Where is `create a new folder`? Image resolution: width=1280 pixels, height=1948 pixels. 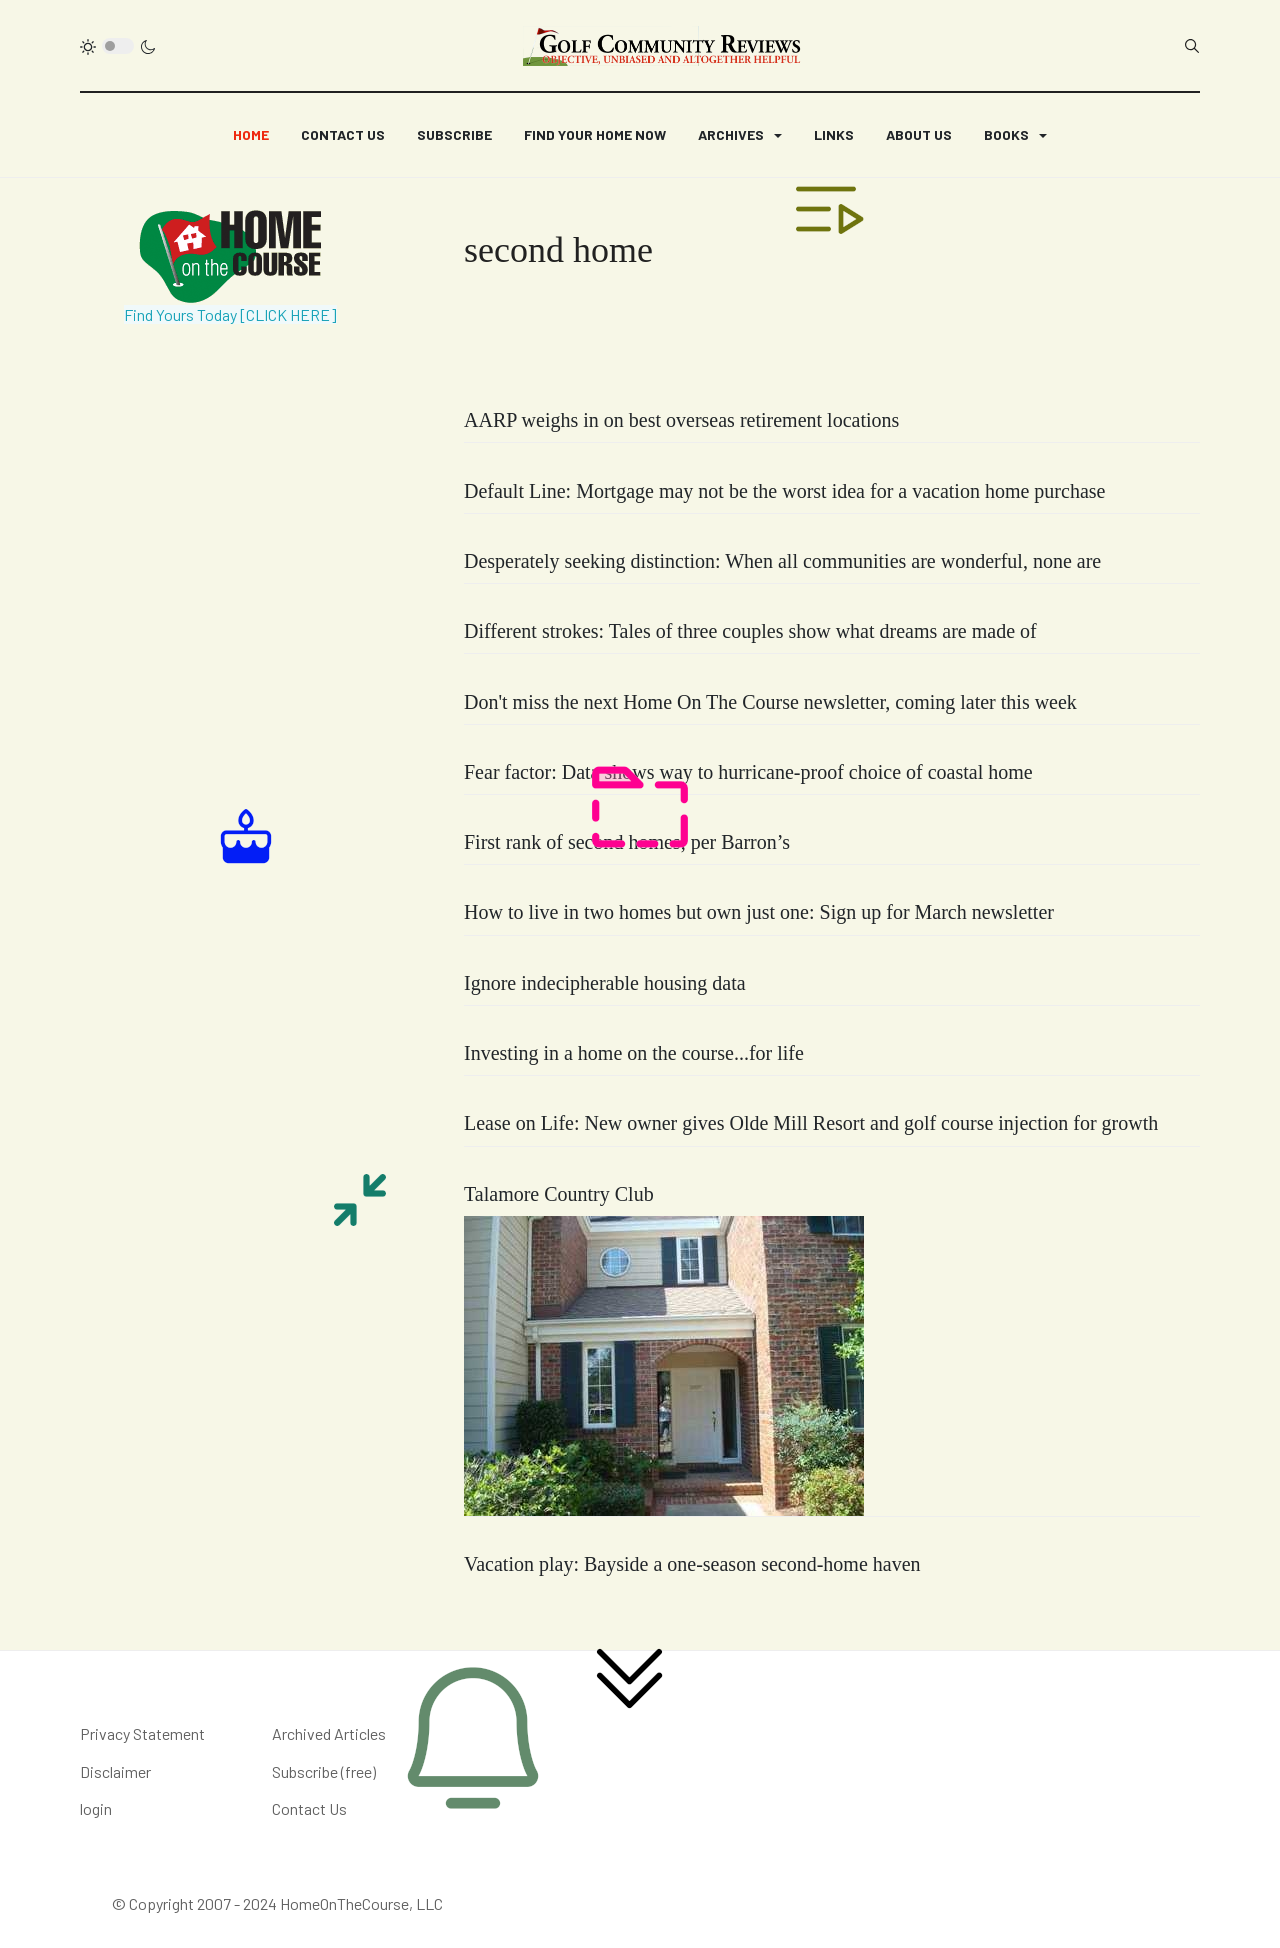
create a new folder is located at coordinates (640, 807).